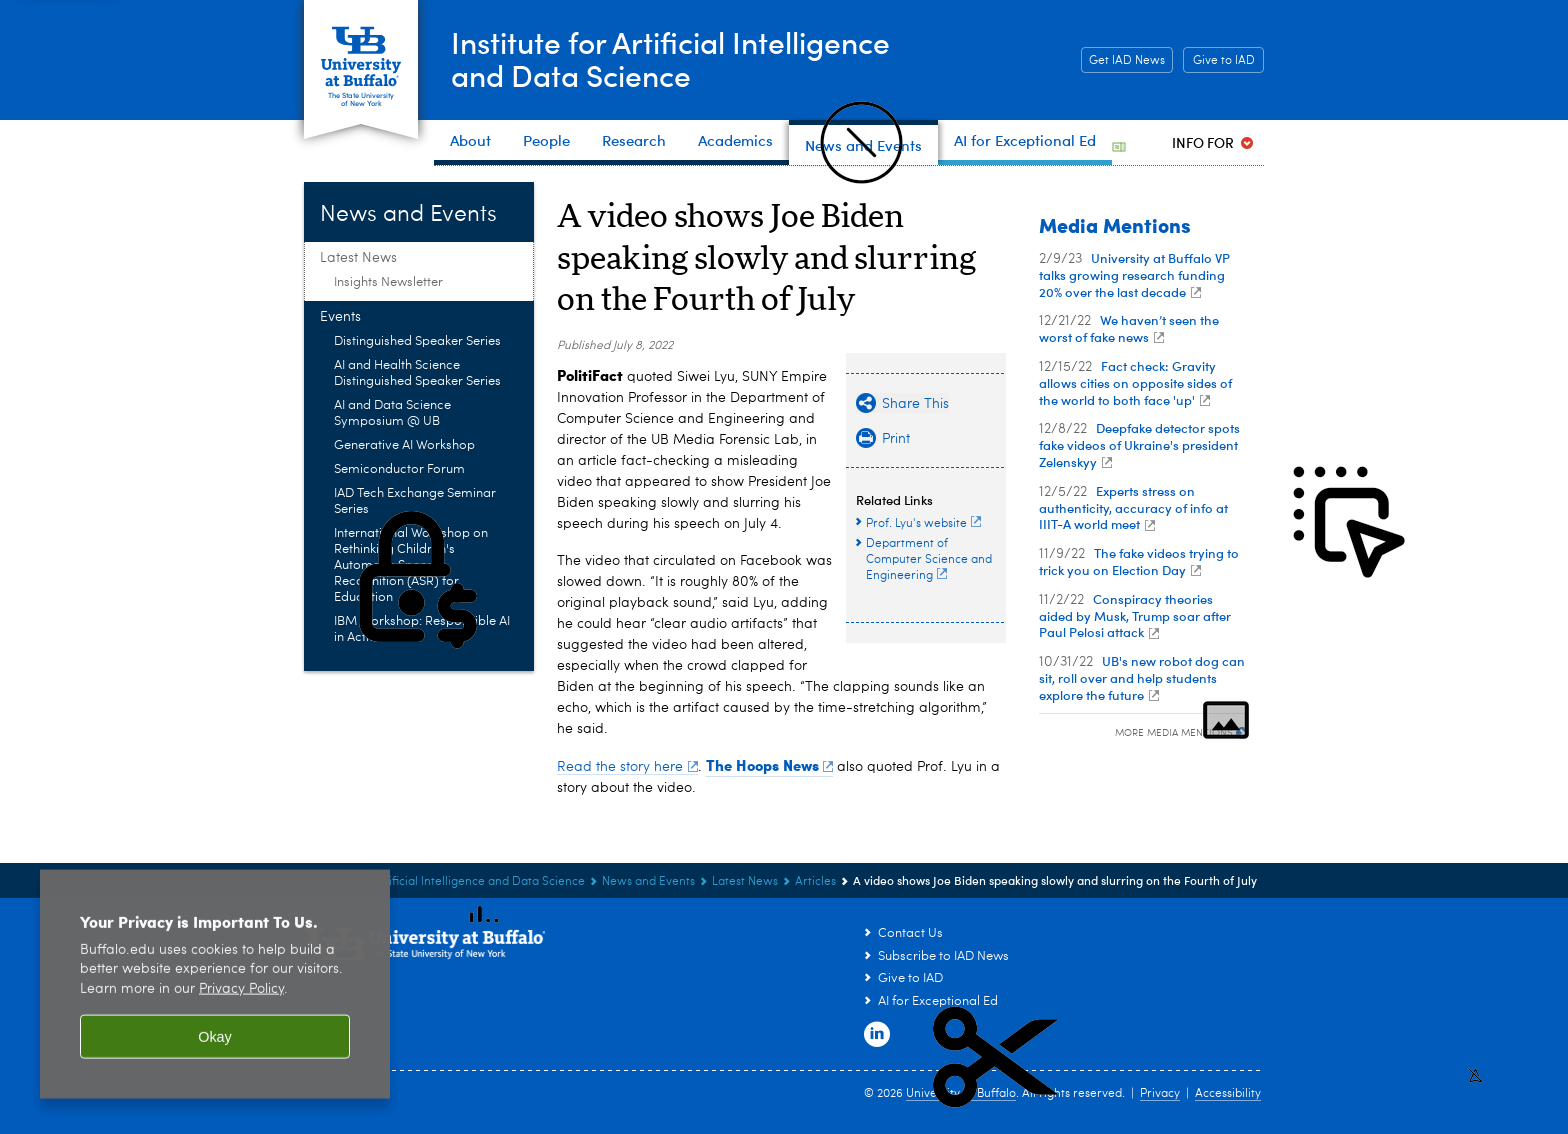 This screenshot has height=1134, width=1568. I want to click on navigation or GPS is disabled, so click(1475, 1075).